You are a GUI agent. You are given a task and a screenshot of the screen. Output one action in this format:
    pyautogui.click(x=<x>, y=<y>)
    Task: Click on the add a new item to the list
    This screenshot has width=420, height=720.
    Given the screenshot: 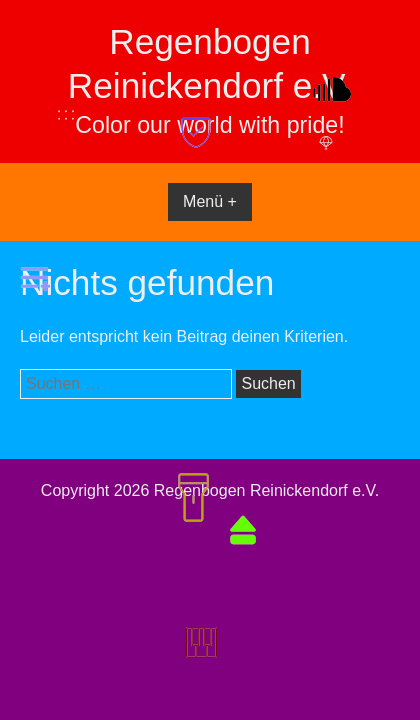 What is the action you would take?
    pyautogui.click(x=34, y=277)
    